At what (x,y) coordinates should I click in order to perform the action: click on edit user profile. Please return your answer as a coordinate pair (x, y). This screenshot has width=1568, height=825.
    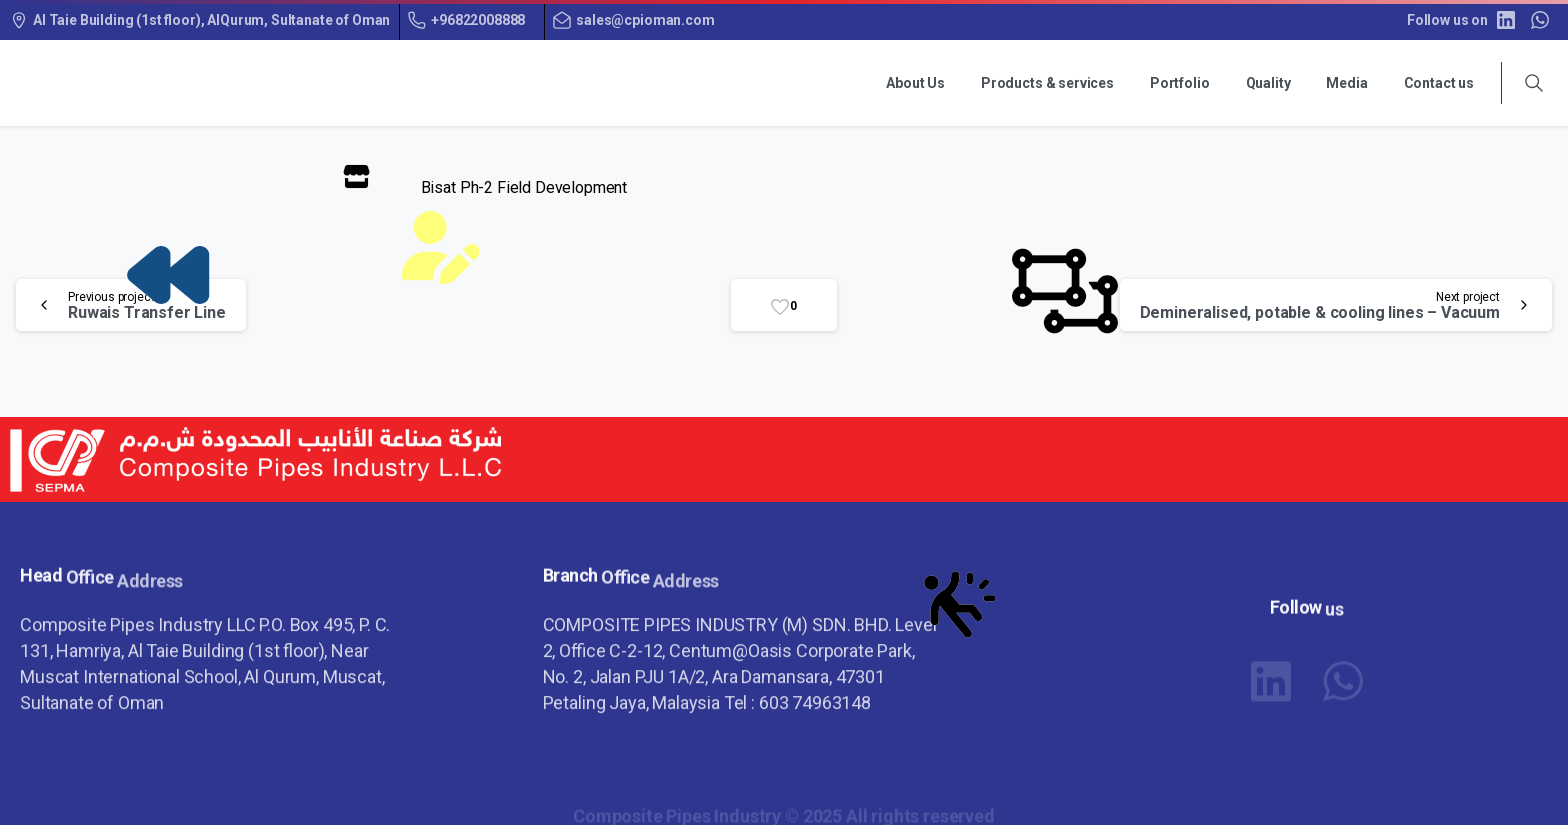
    Looking at the image, I should click on (439, 245).